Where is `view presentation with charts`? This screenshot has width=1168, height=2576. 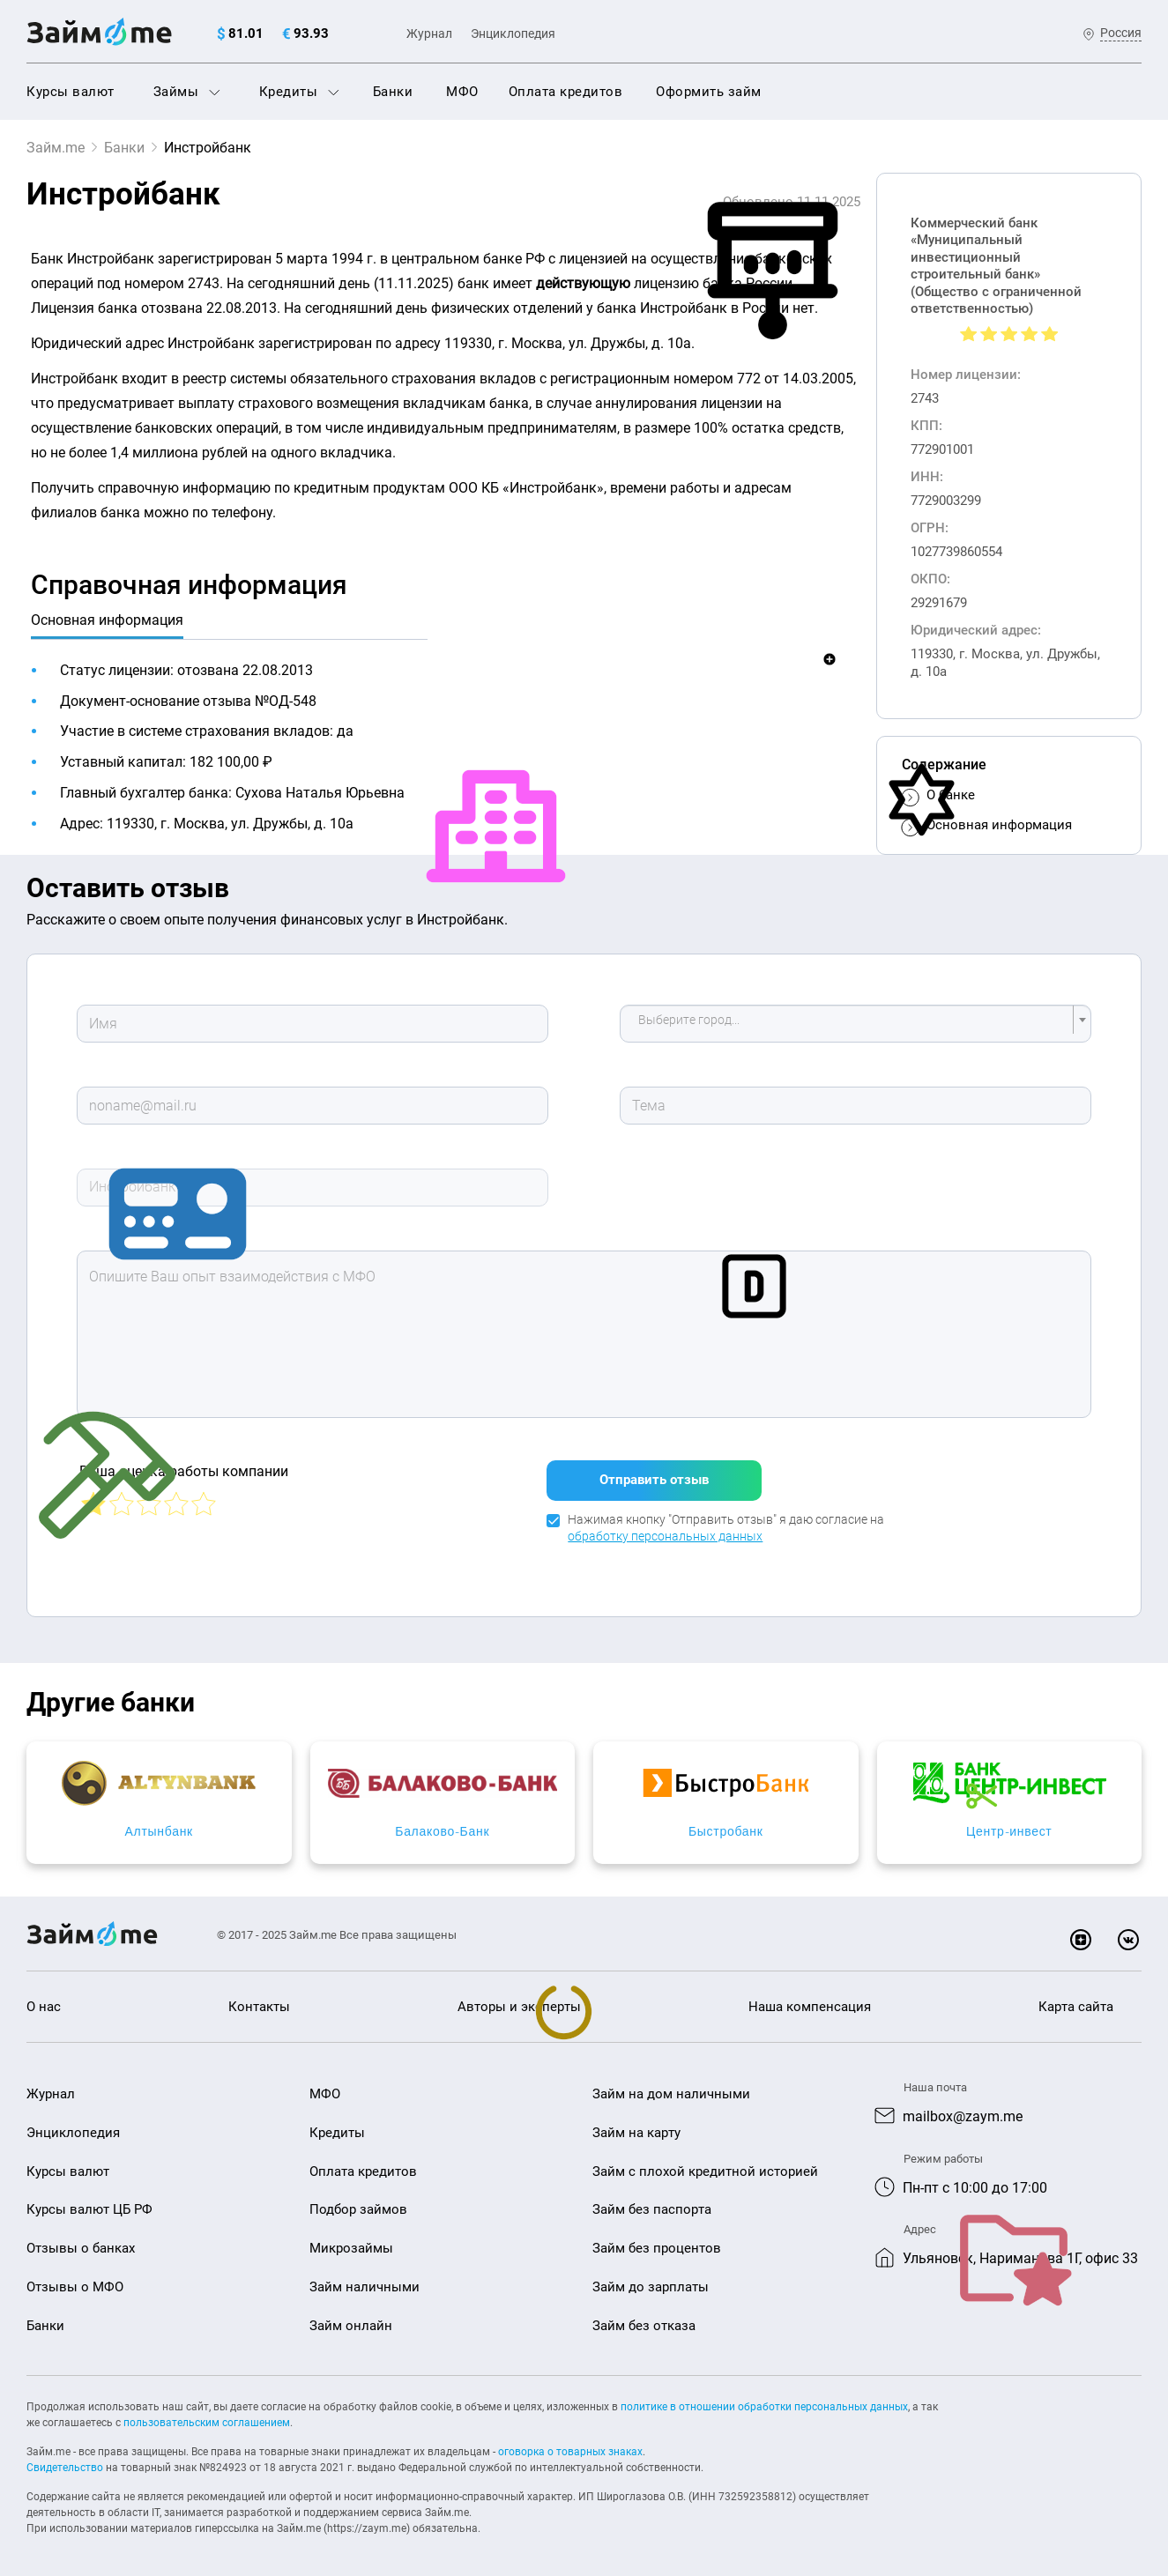 view presentation with charts is located at coordinates (772, 262).